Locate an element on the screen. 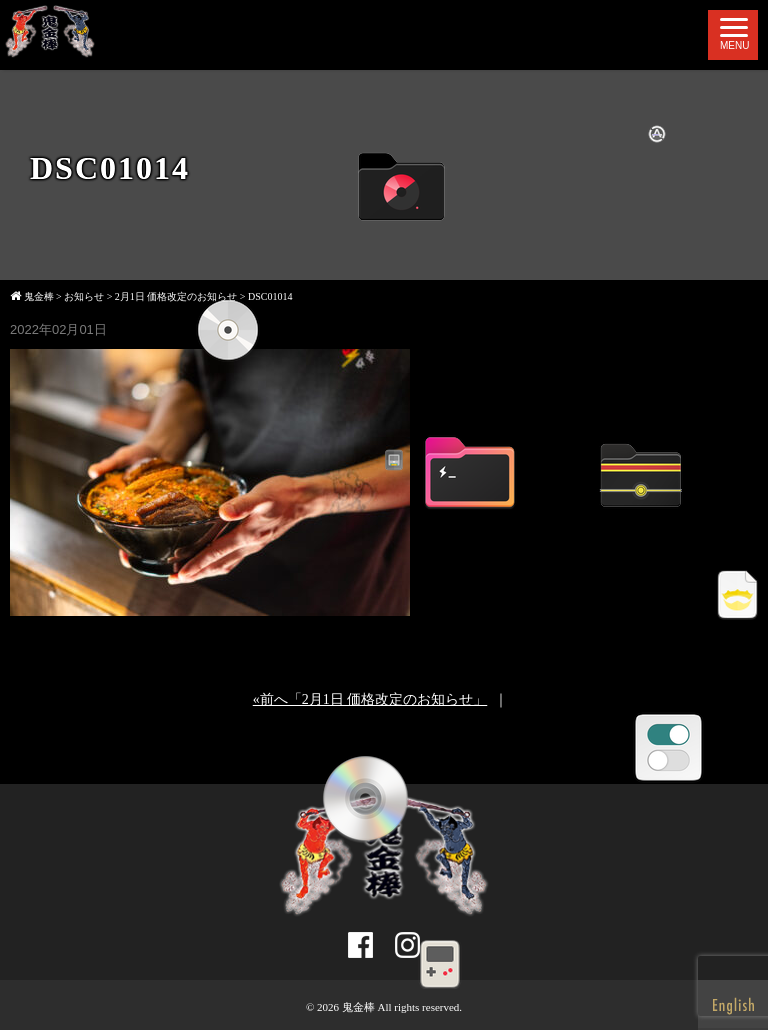  NES game ROM file is located at coordinates (394, 460).